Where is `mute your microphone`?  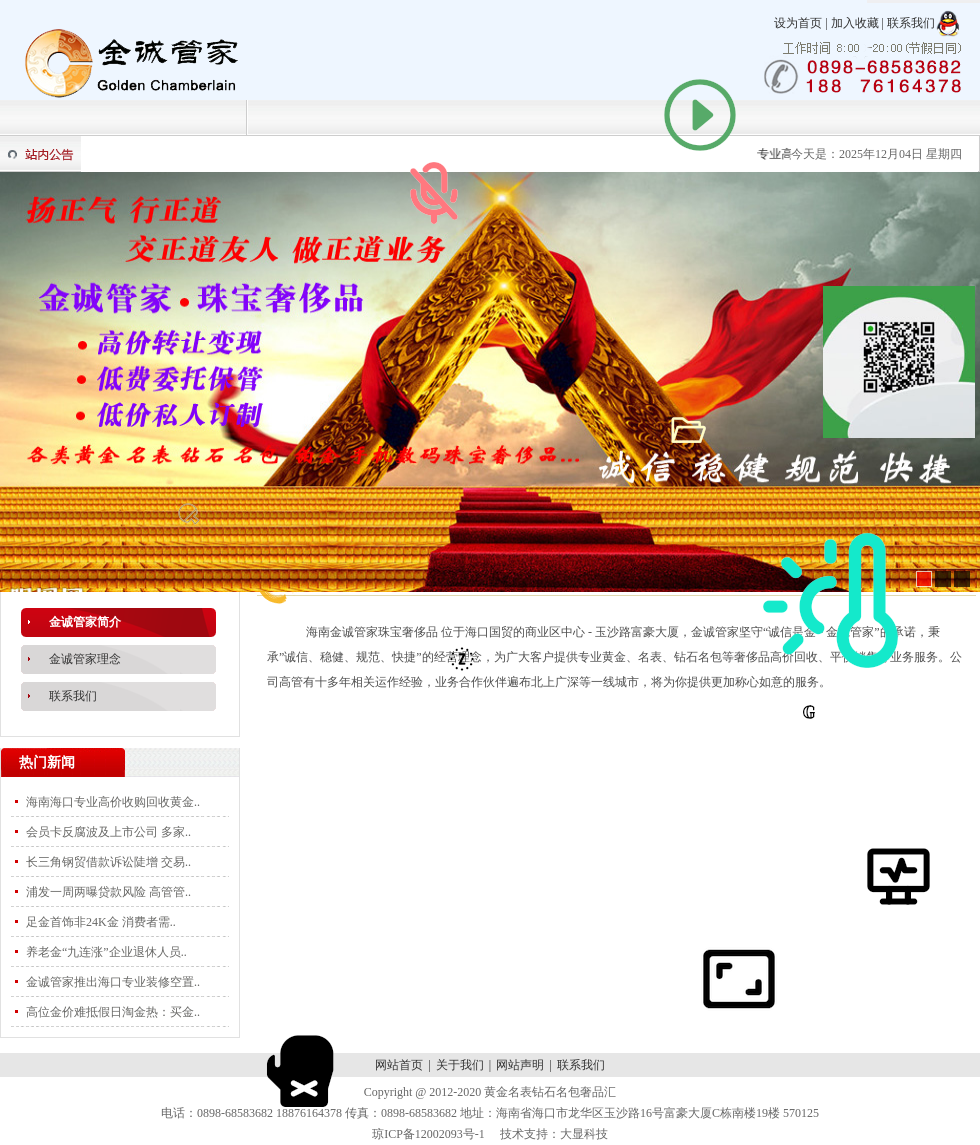 mute your microphone is located at coordinates (434, 192).